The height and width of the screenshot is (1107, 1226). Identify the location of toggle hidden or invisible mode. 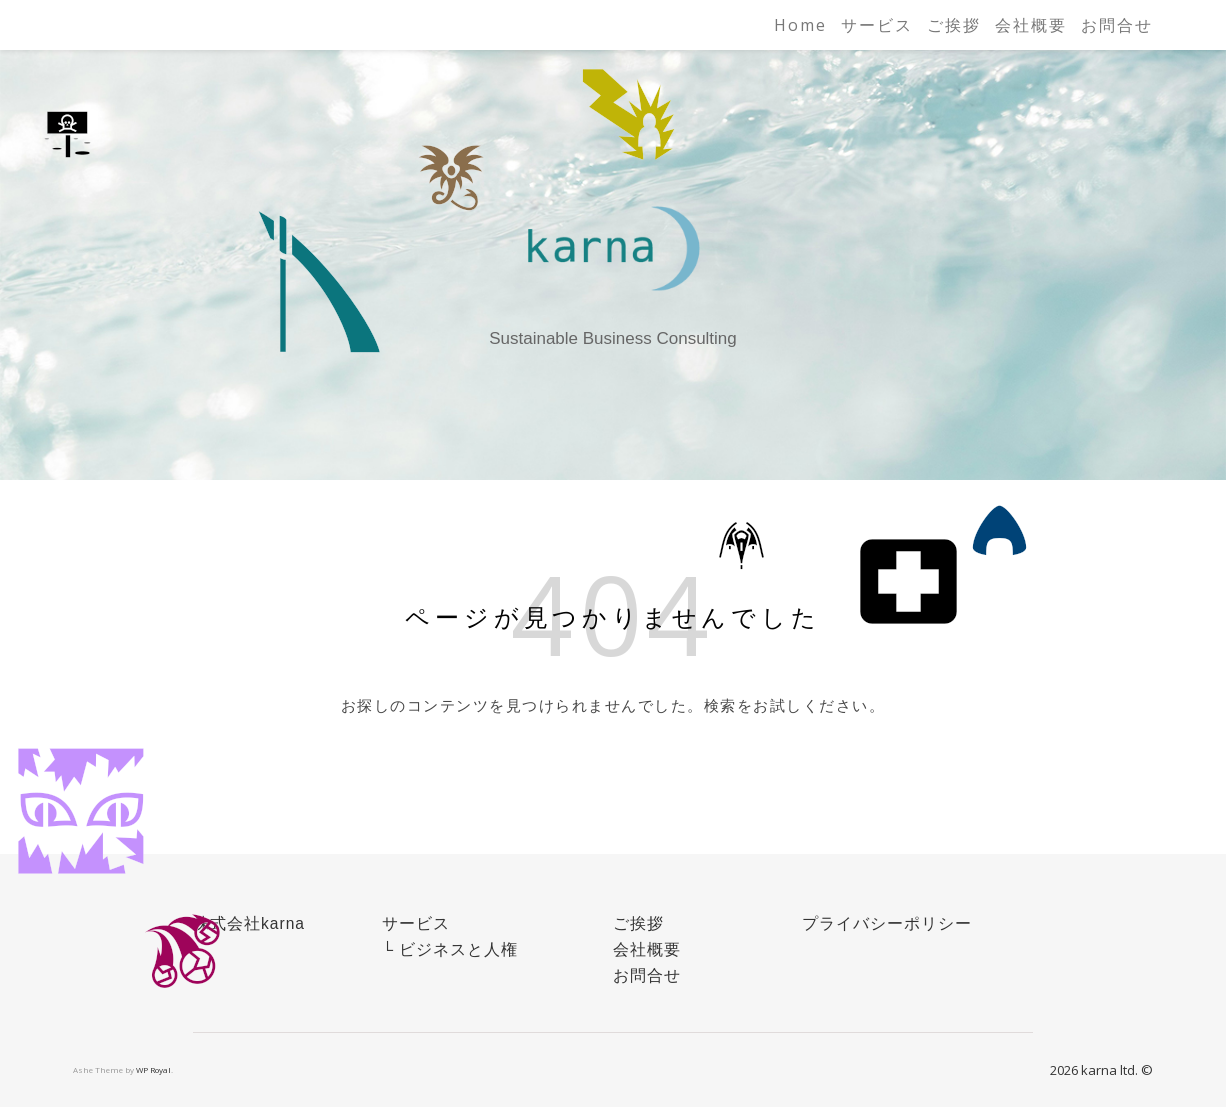
(81, 811).